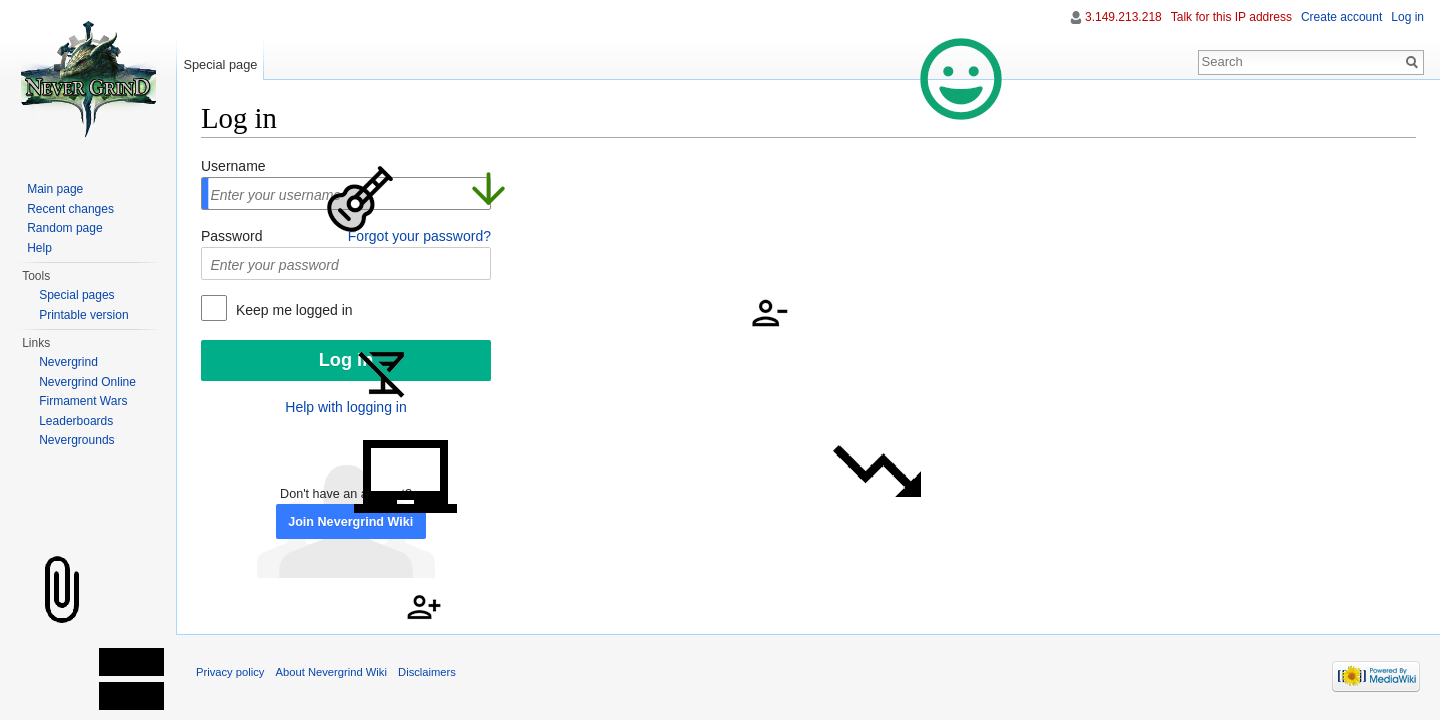 The width and height of the screenshot is (1440, 720). I want to click on react with a happy expression, so click(961, 79).